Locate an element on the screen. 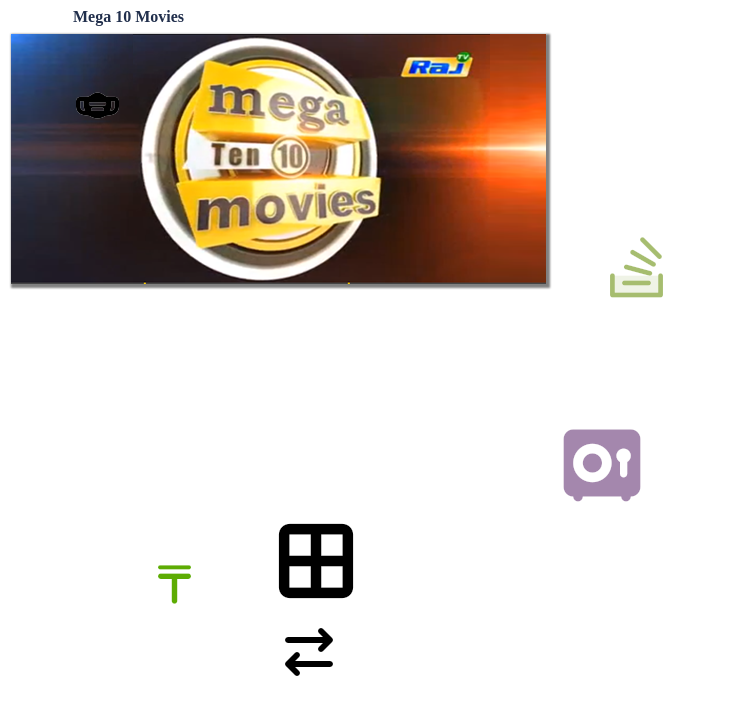 The image size is (734, 720). indicates face mask required is located at coordinates (97, 105).